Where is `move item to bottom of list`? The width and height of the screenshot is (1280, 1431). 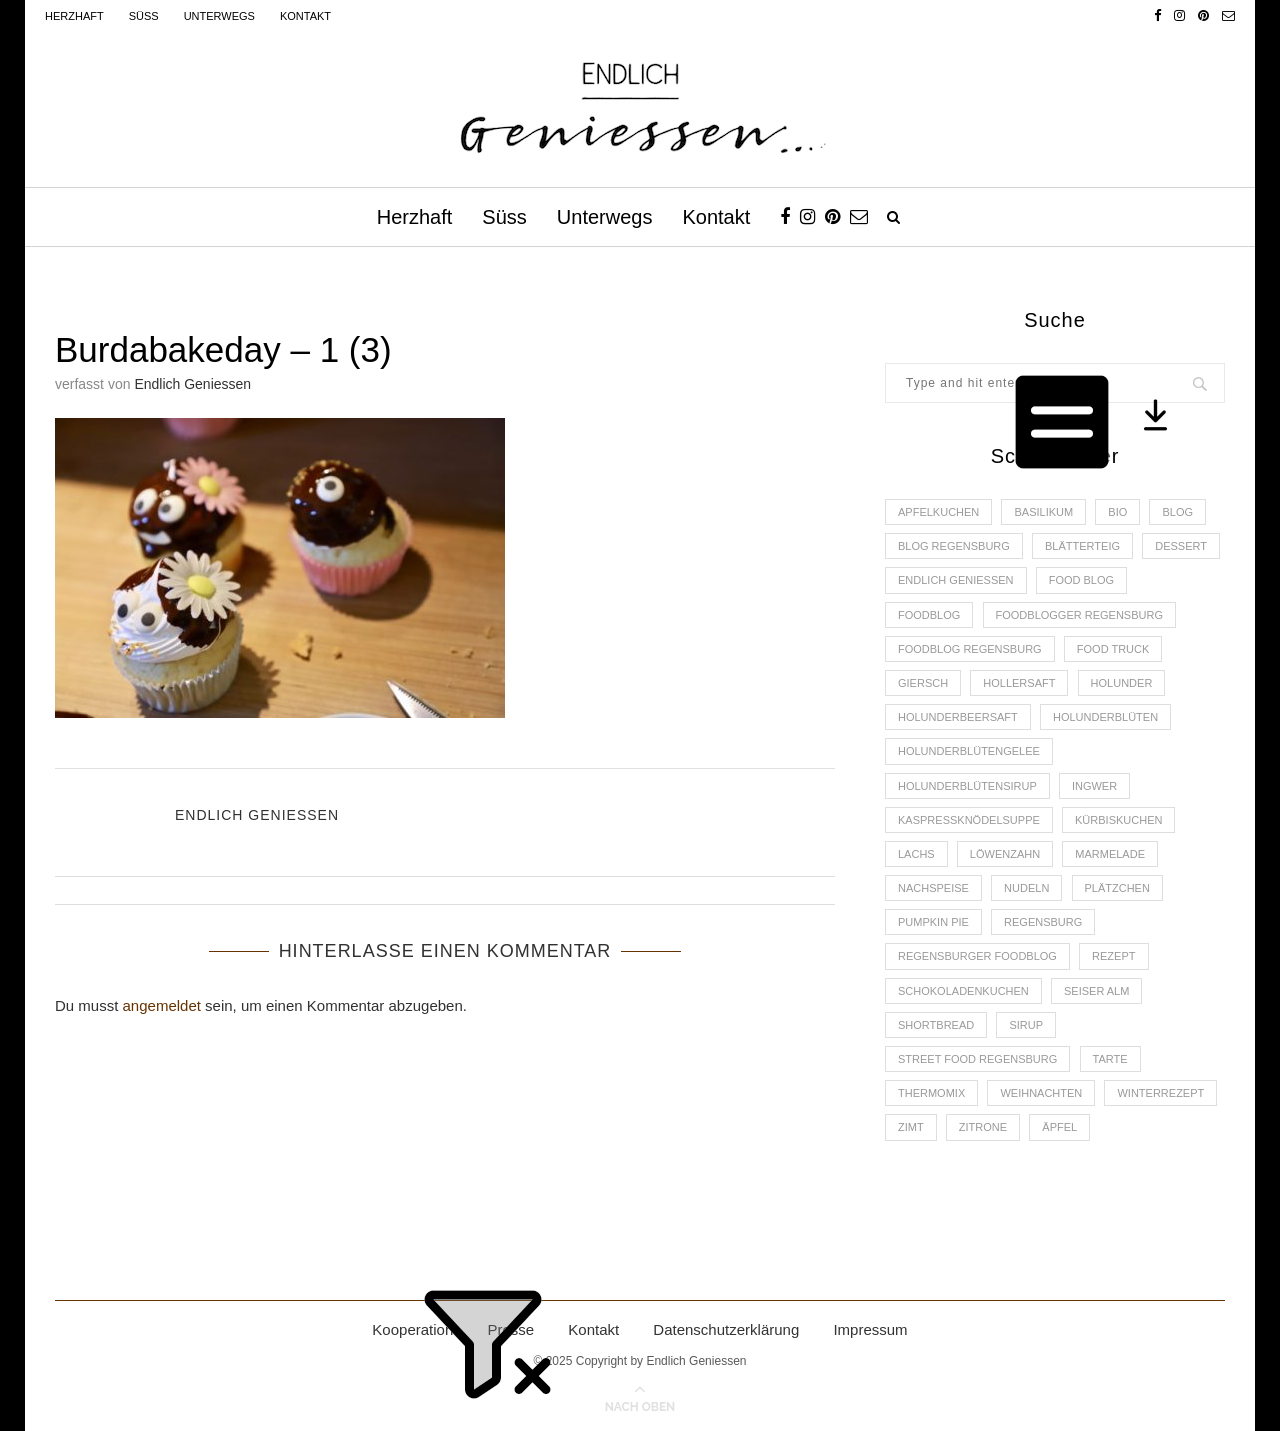 move item to bottom of list is located at coordinates (1155, 415).